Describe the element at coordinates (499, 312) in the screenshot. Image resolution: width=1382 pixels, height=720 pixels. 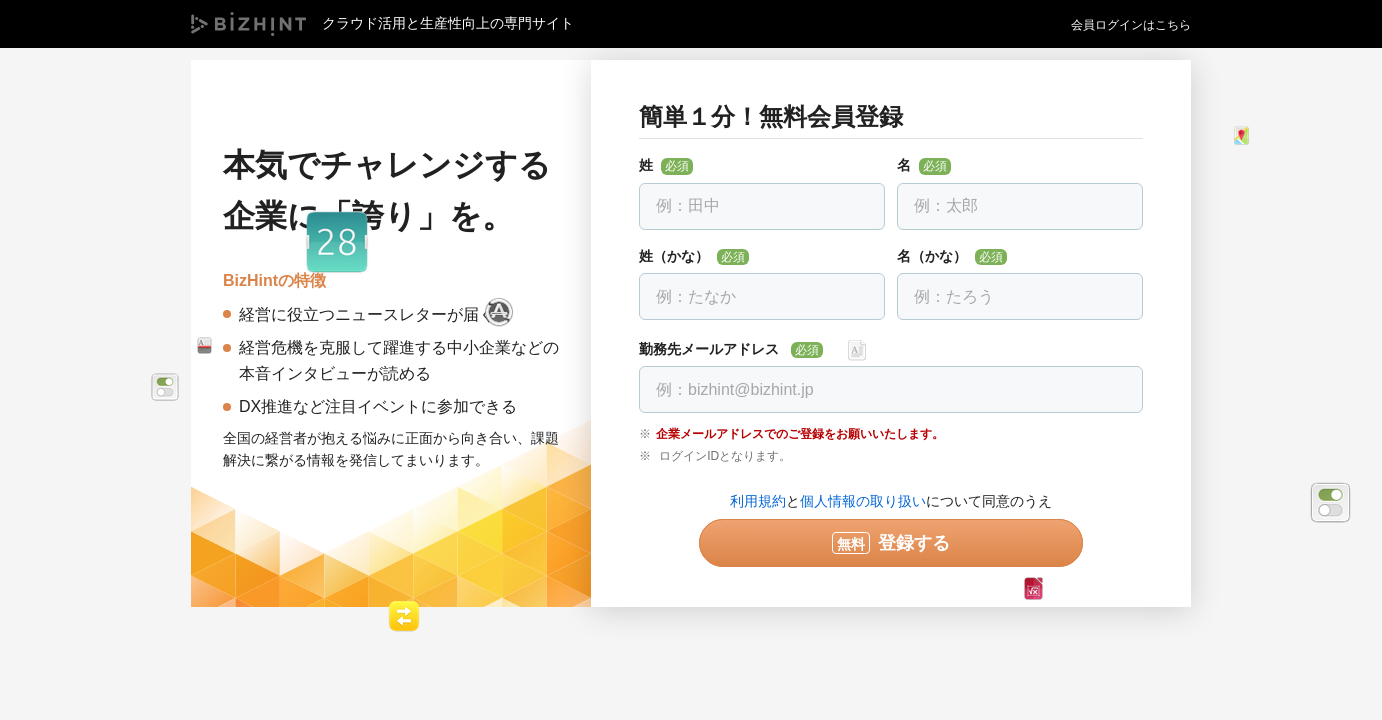
I see `open the software update manager` at that location.